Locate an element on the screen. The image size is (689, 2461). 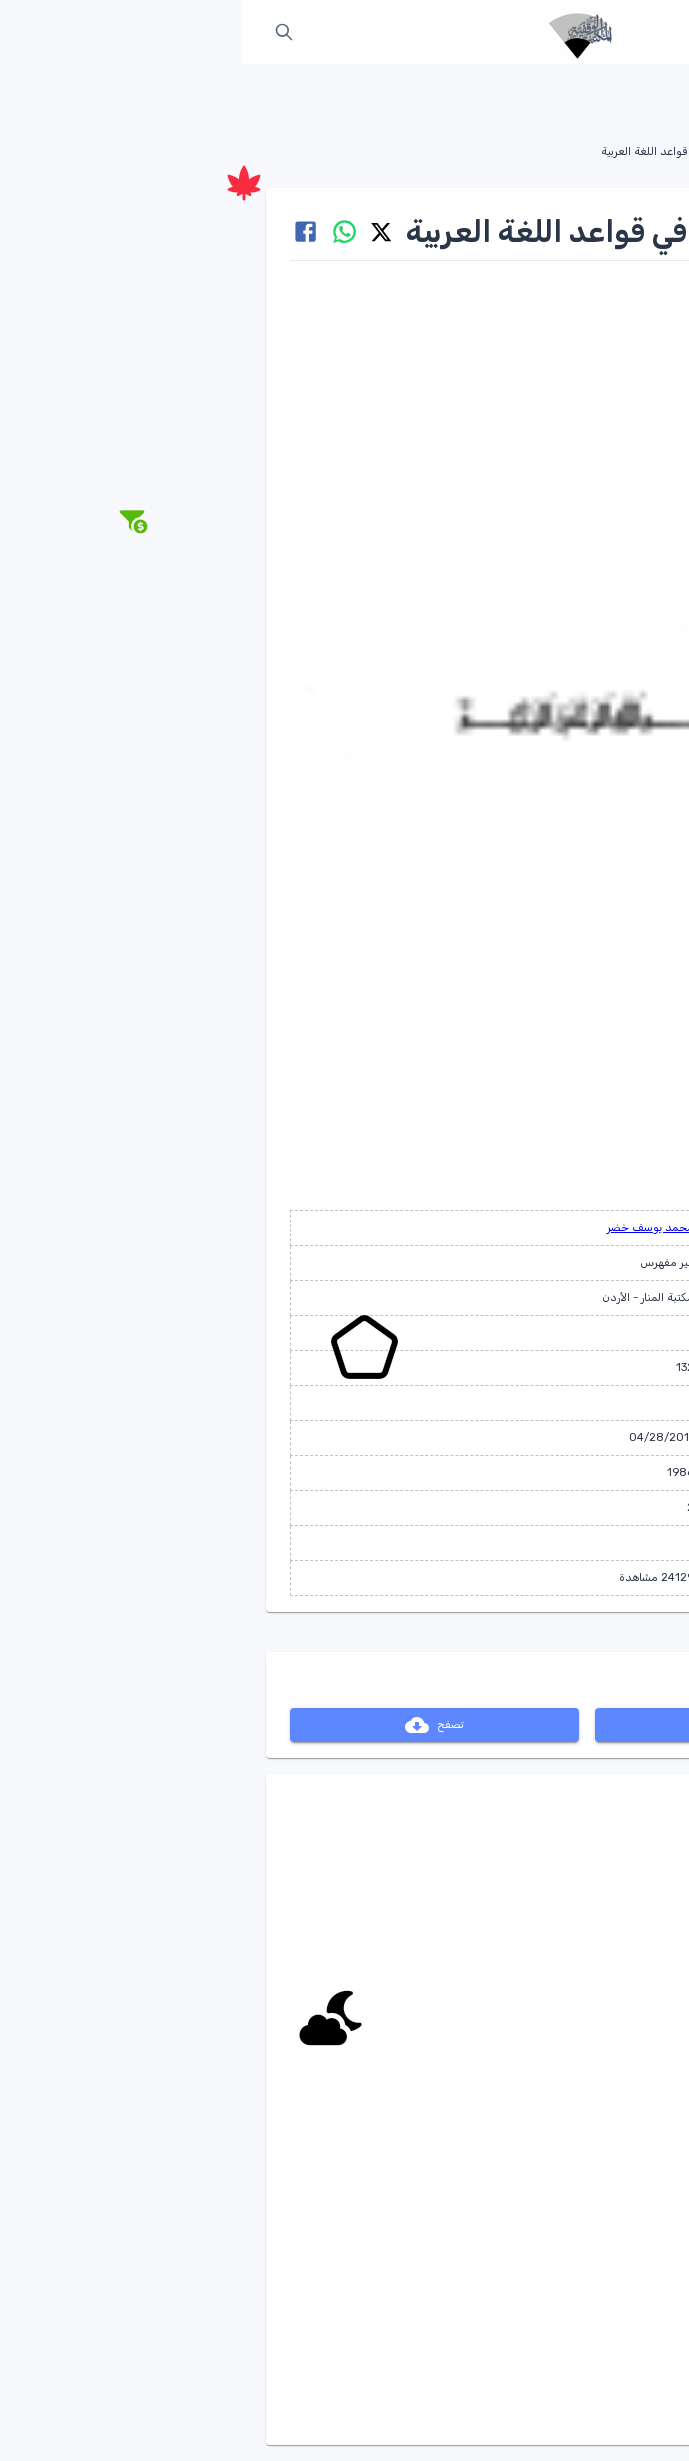
indicates nighttime or evening weather conditions is located at coordinates (330, 2018).